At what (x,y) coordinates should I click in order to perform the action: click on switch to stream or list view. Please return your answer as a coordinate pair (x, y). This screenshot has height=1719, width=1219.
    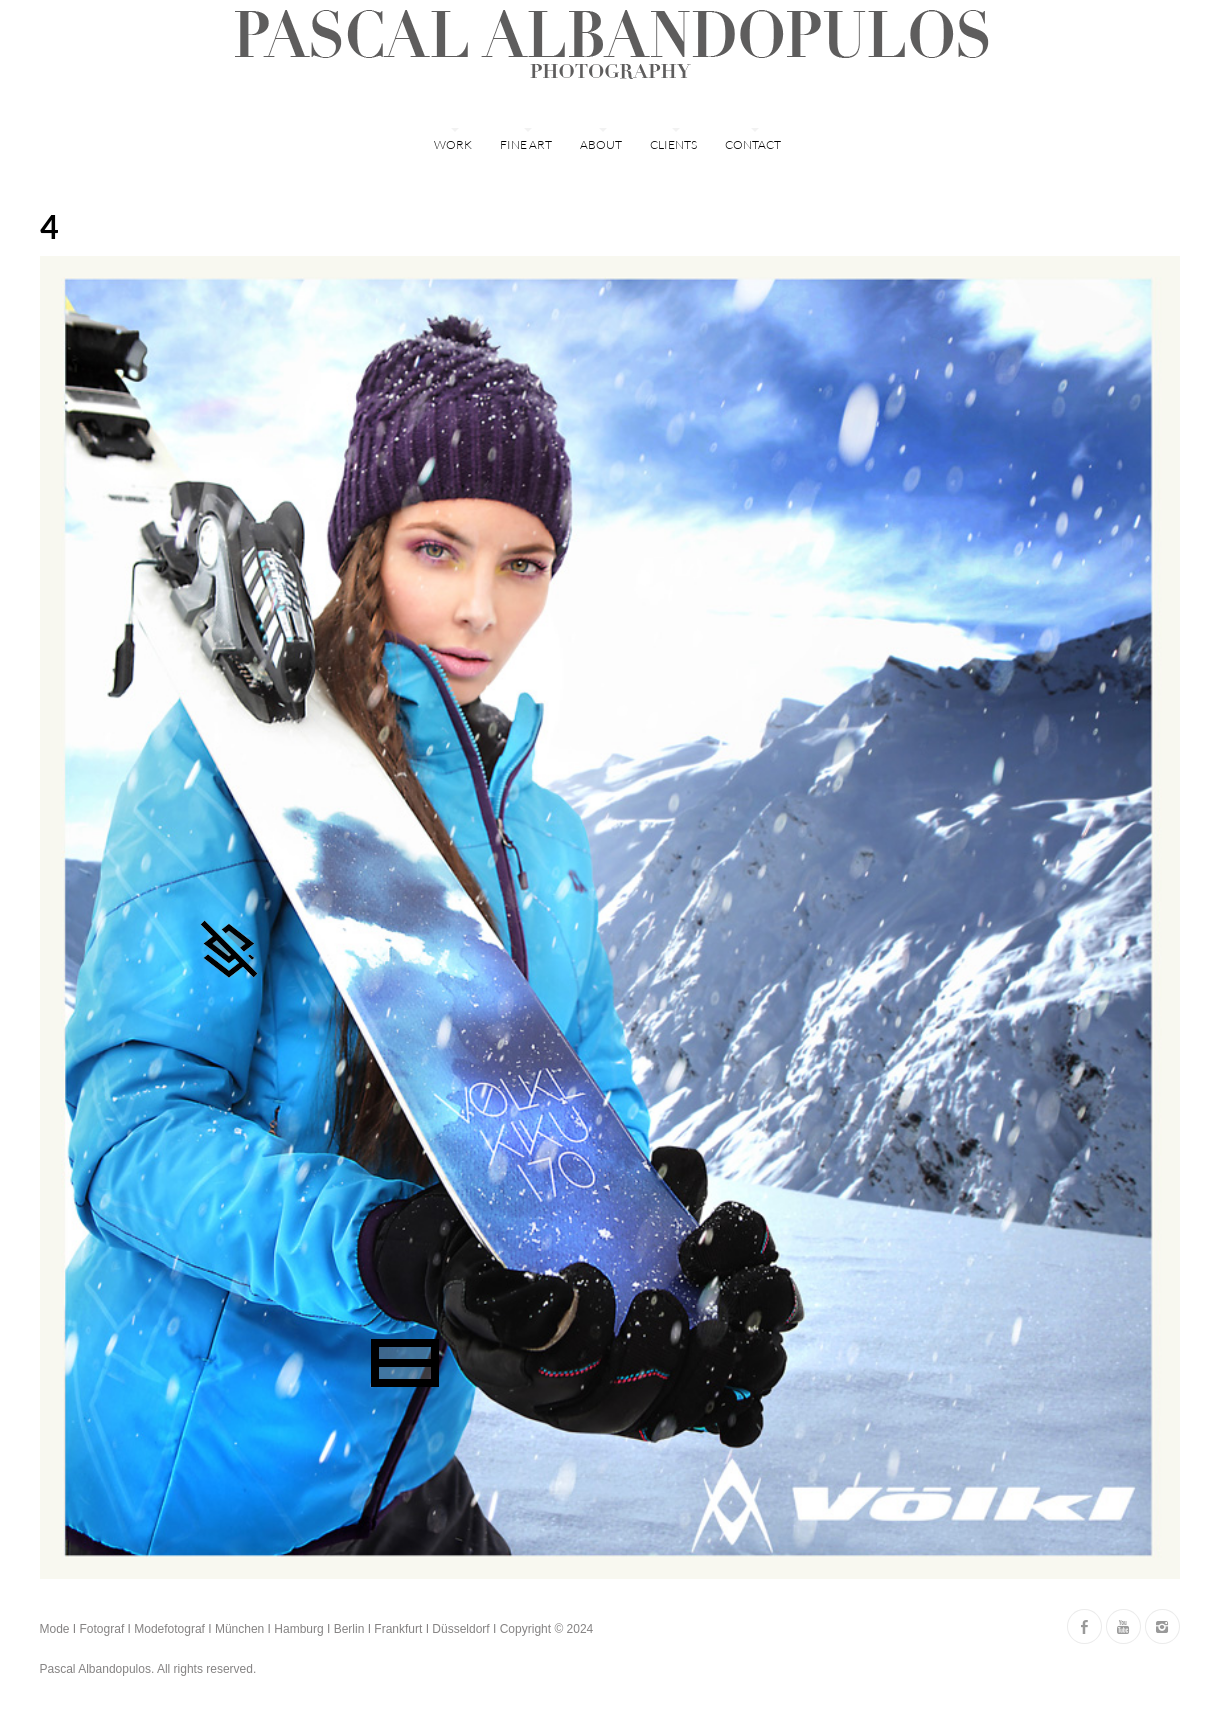
    Looking at the image, I should click on (403, 1363).